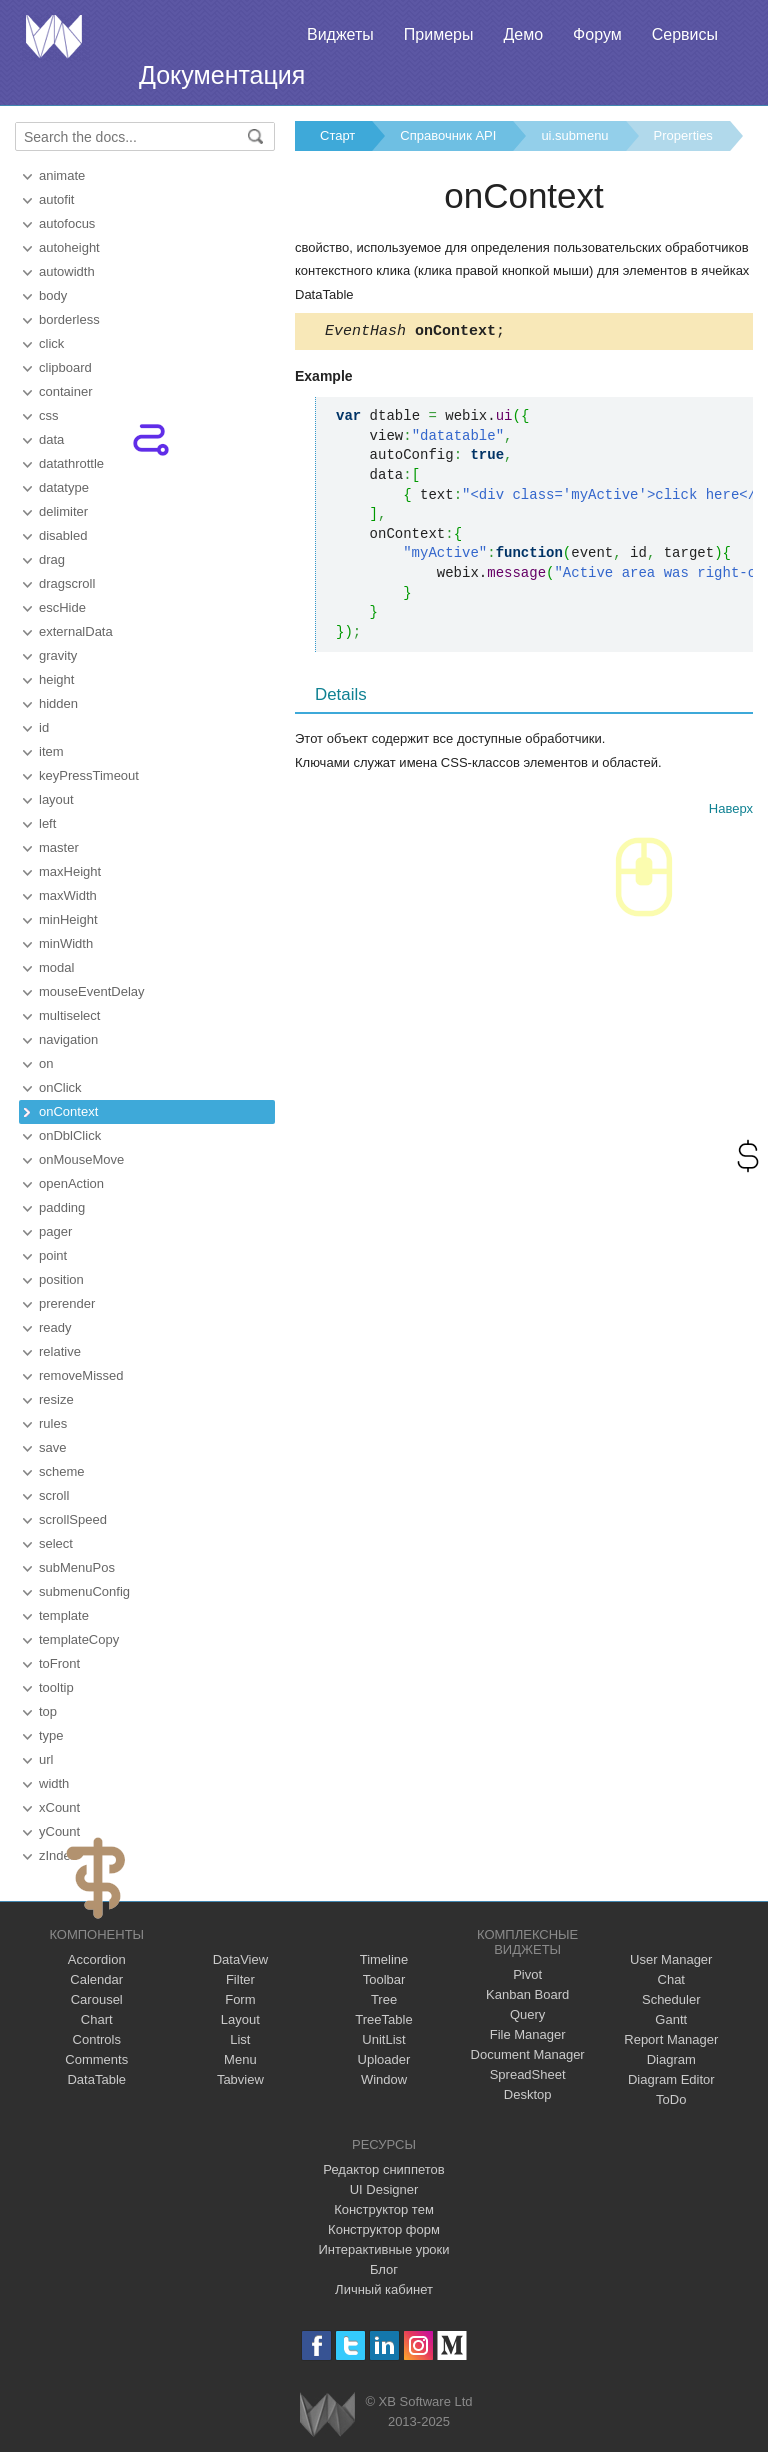  Describe the element at coordinates (644, 877) in the screenshot. I see `middle mouse button click action` at that location.